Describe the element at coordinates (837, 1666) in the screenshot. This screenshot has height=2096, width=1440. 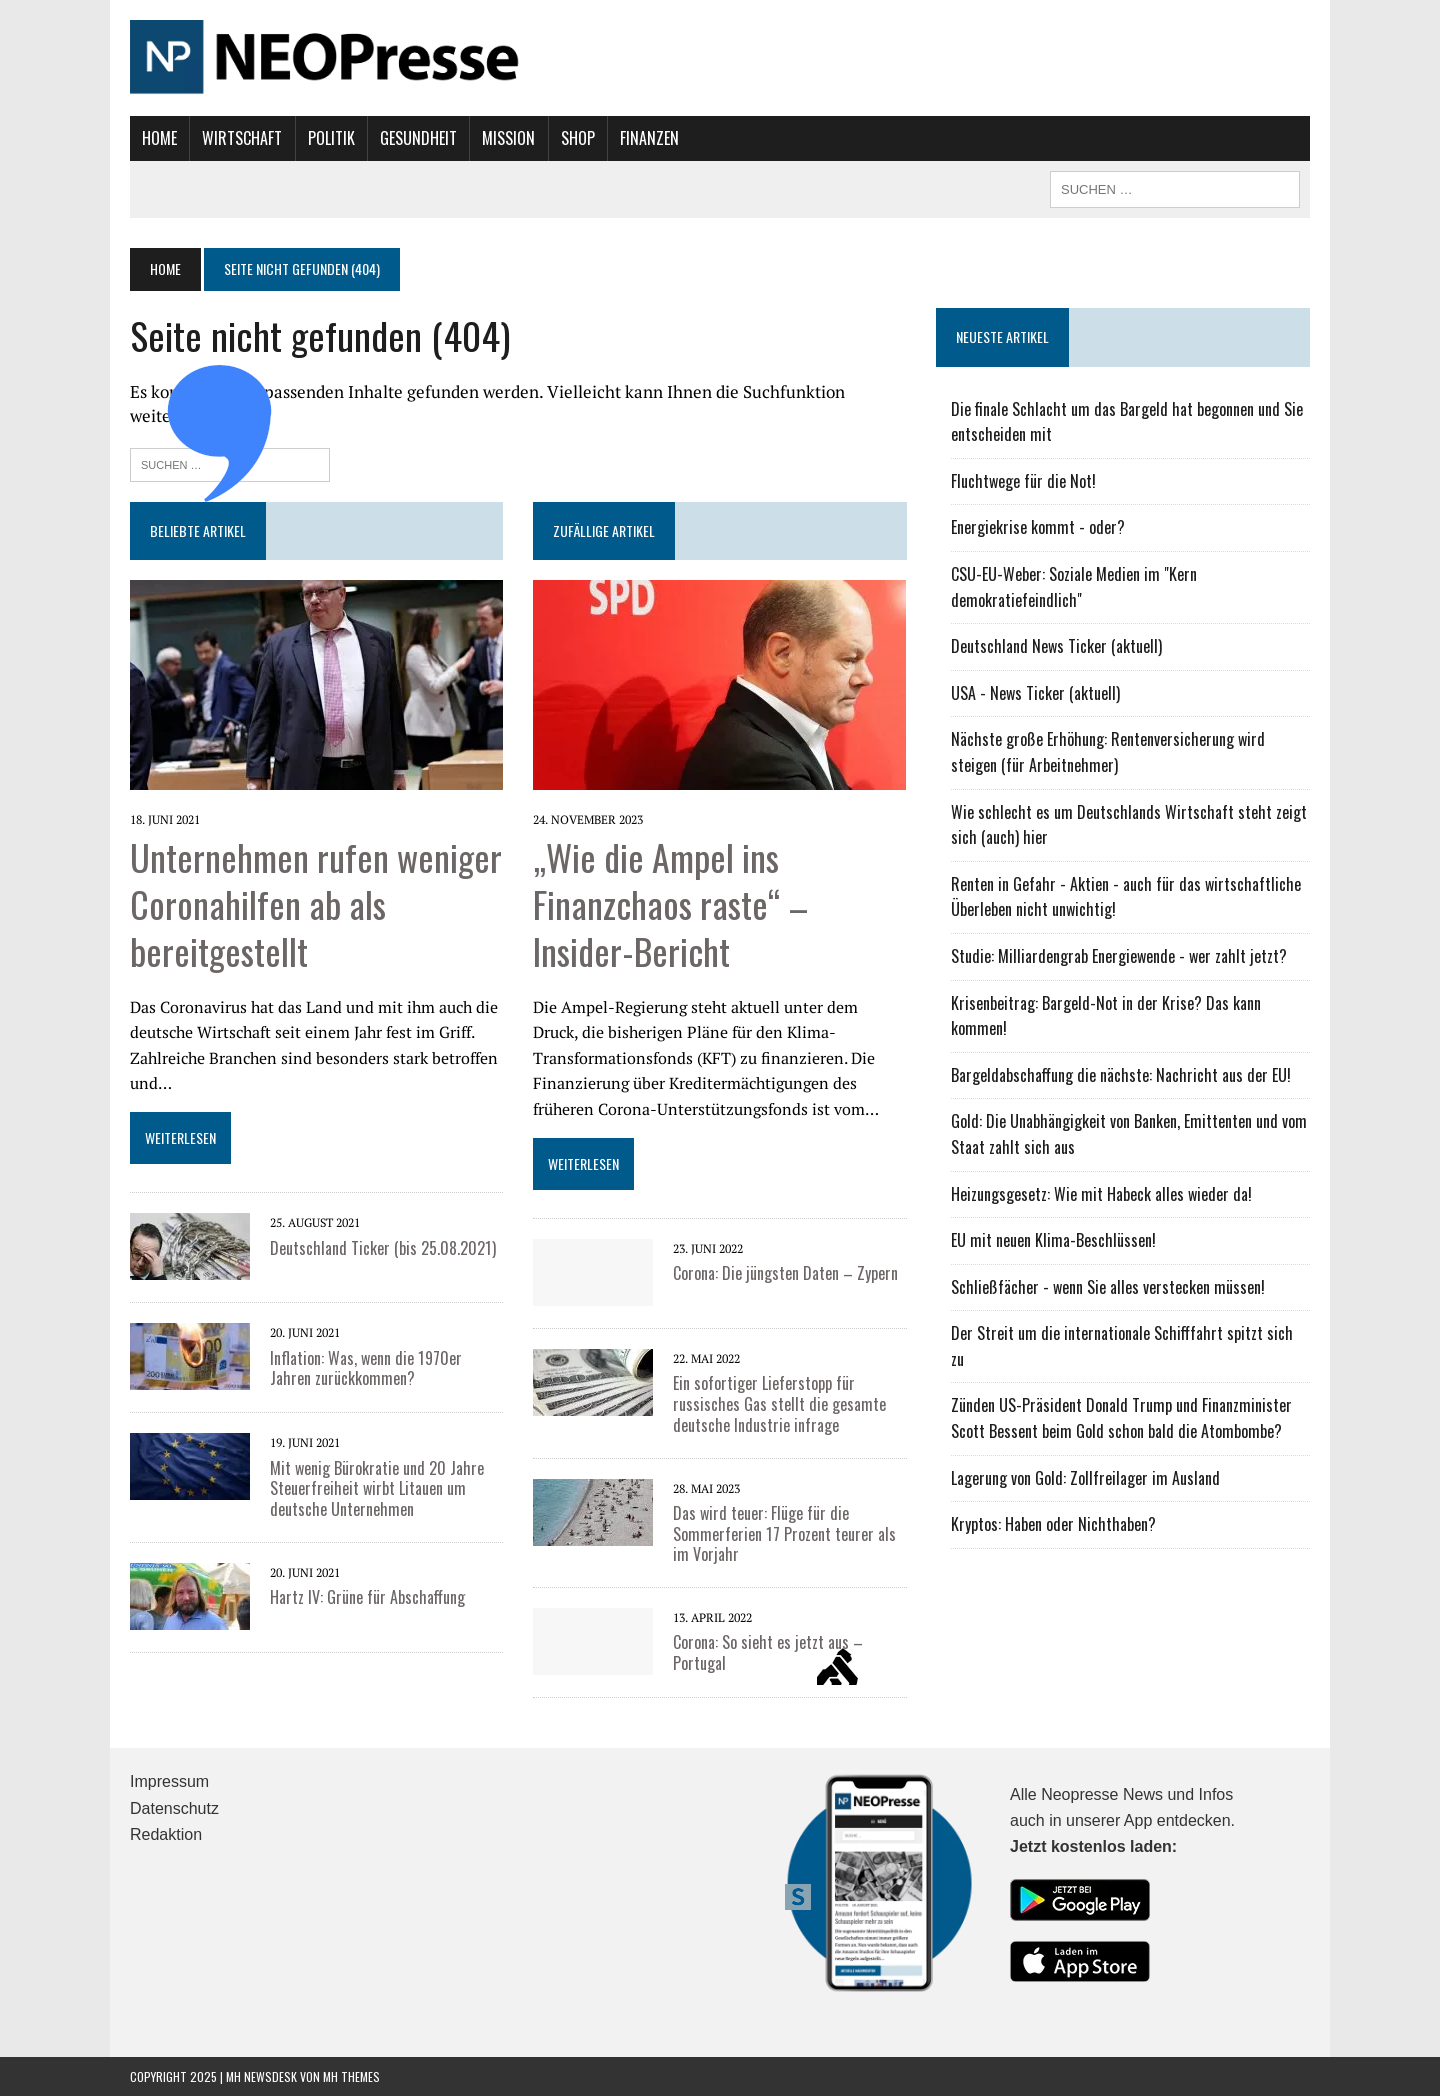
I see `Kong API gateway logo` at that location.